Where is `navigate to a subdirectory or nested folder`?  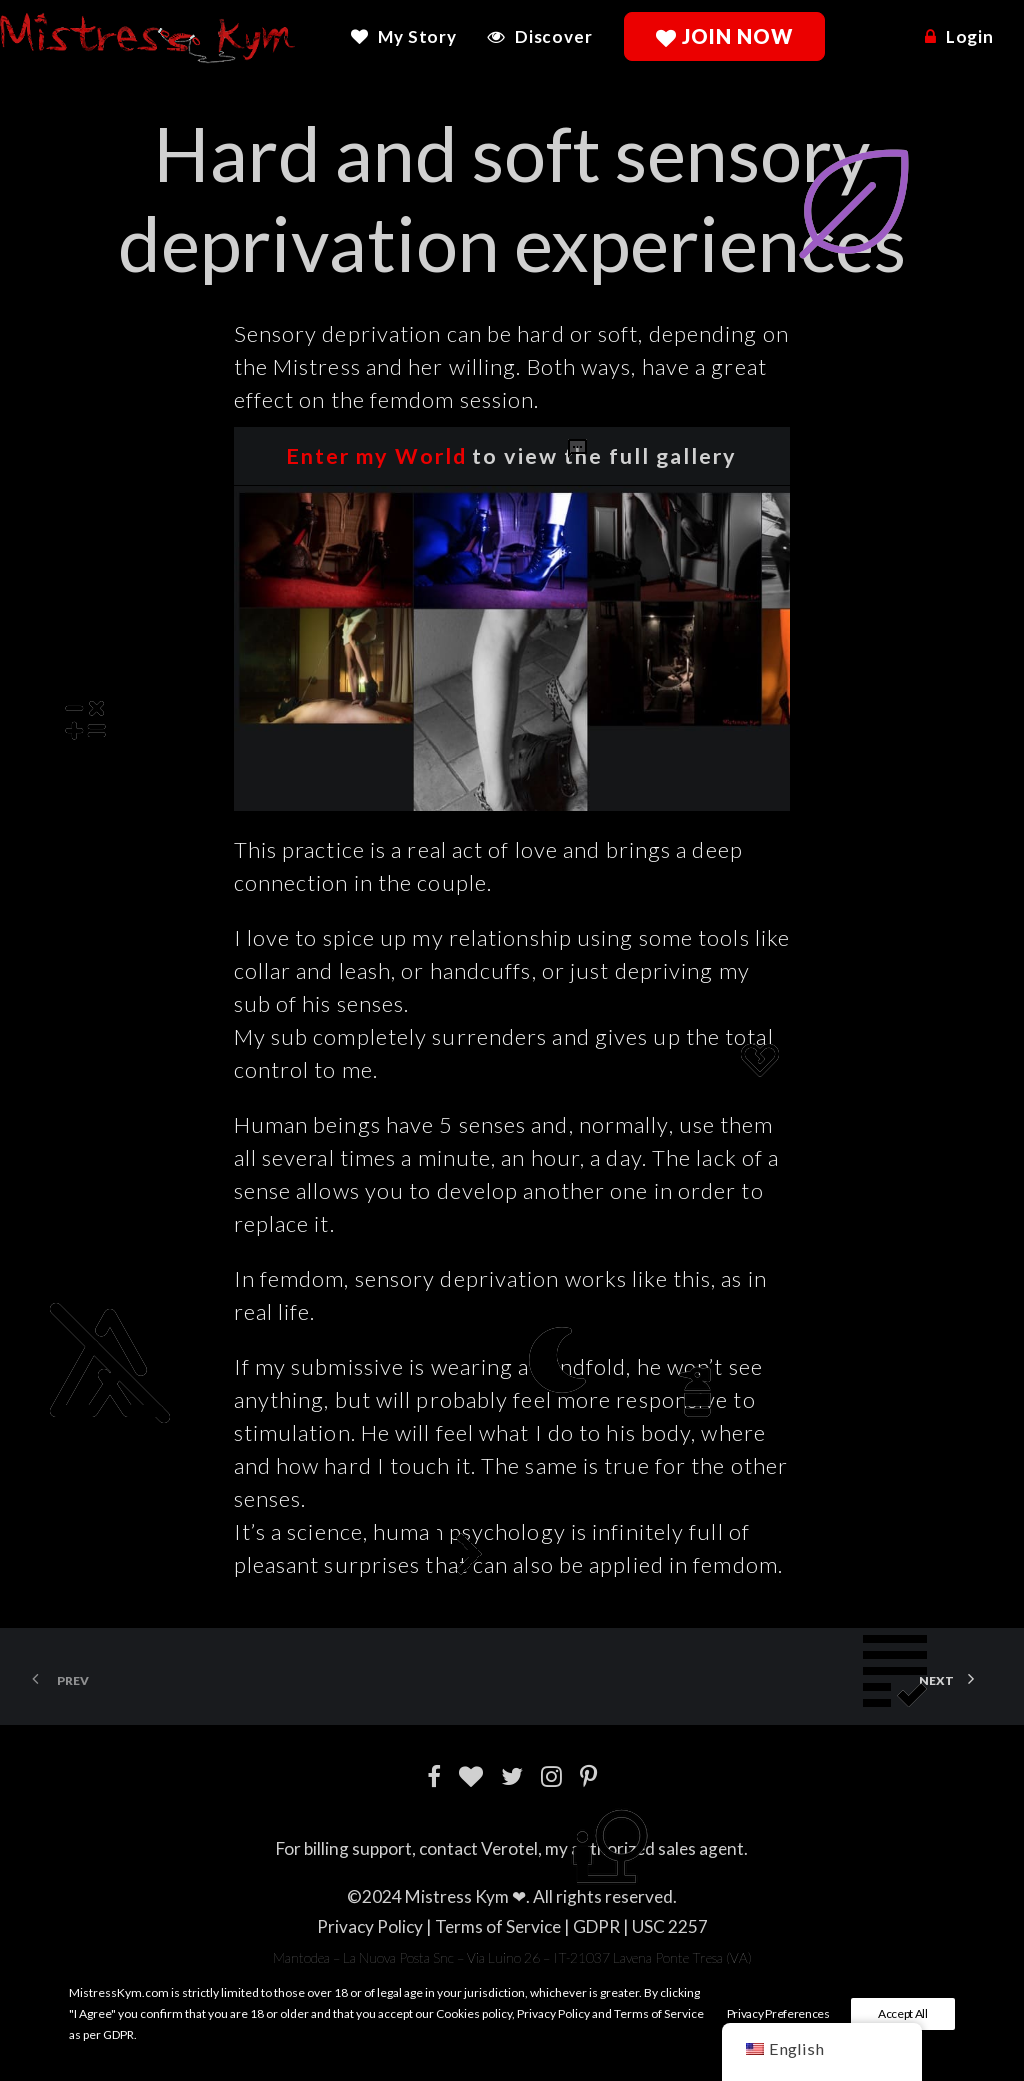
navigate to a subdirectory or nested folder is located at coordinates (457, 1543).